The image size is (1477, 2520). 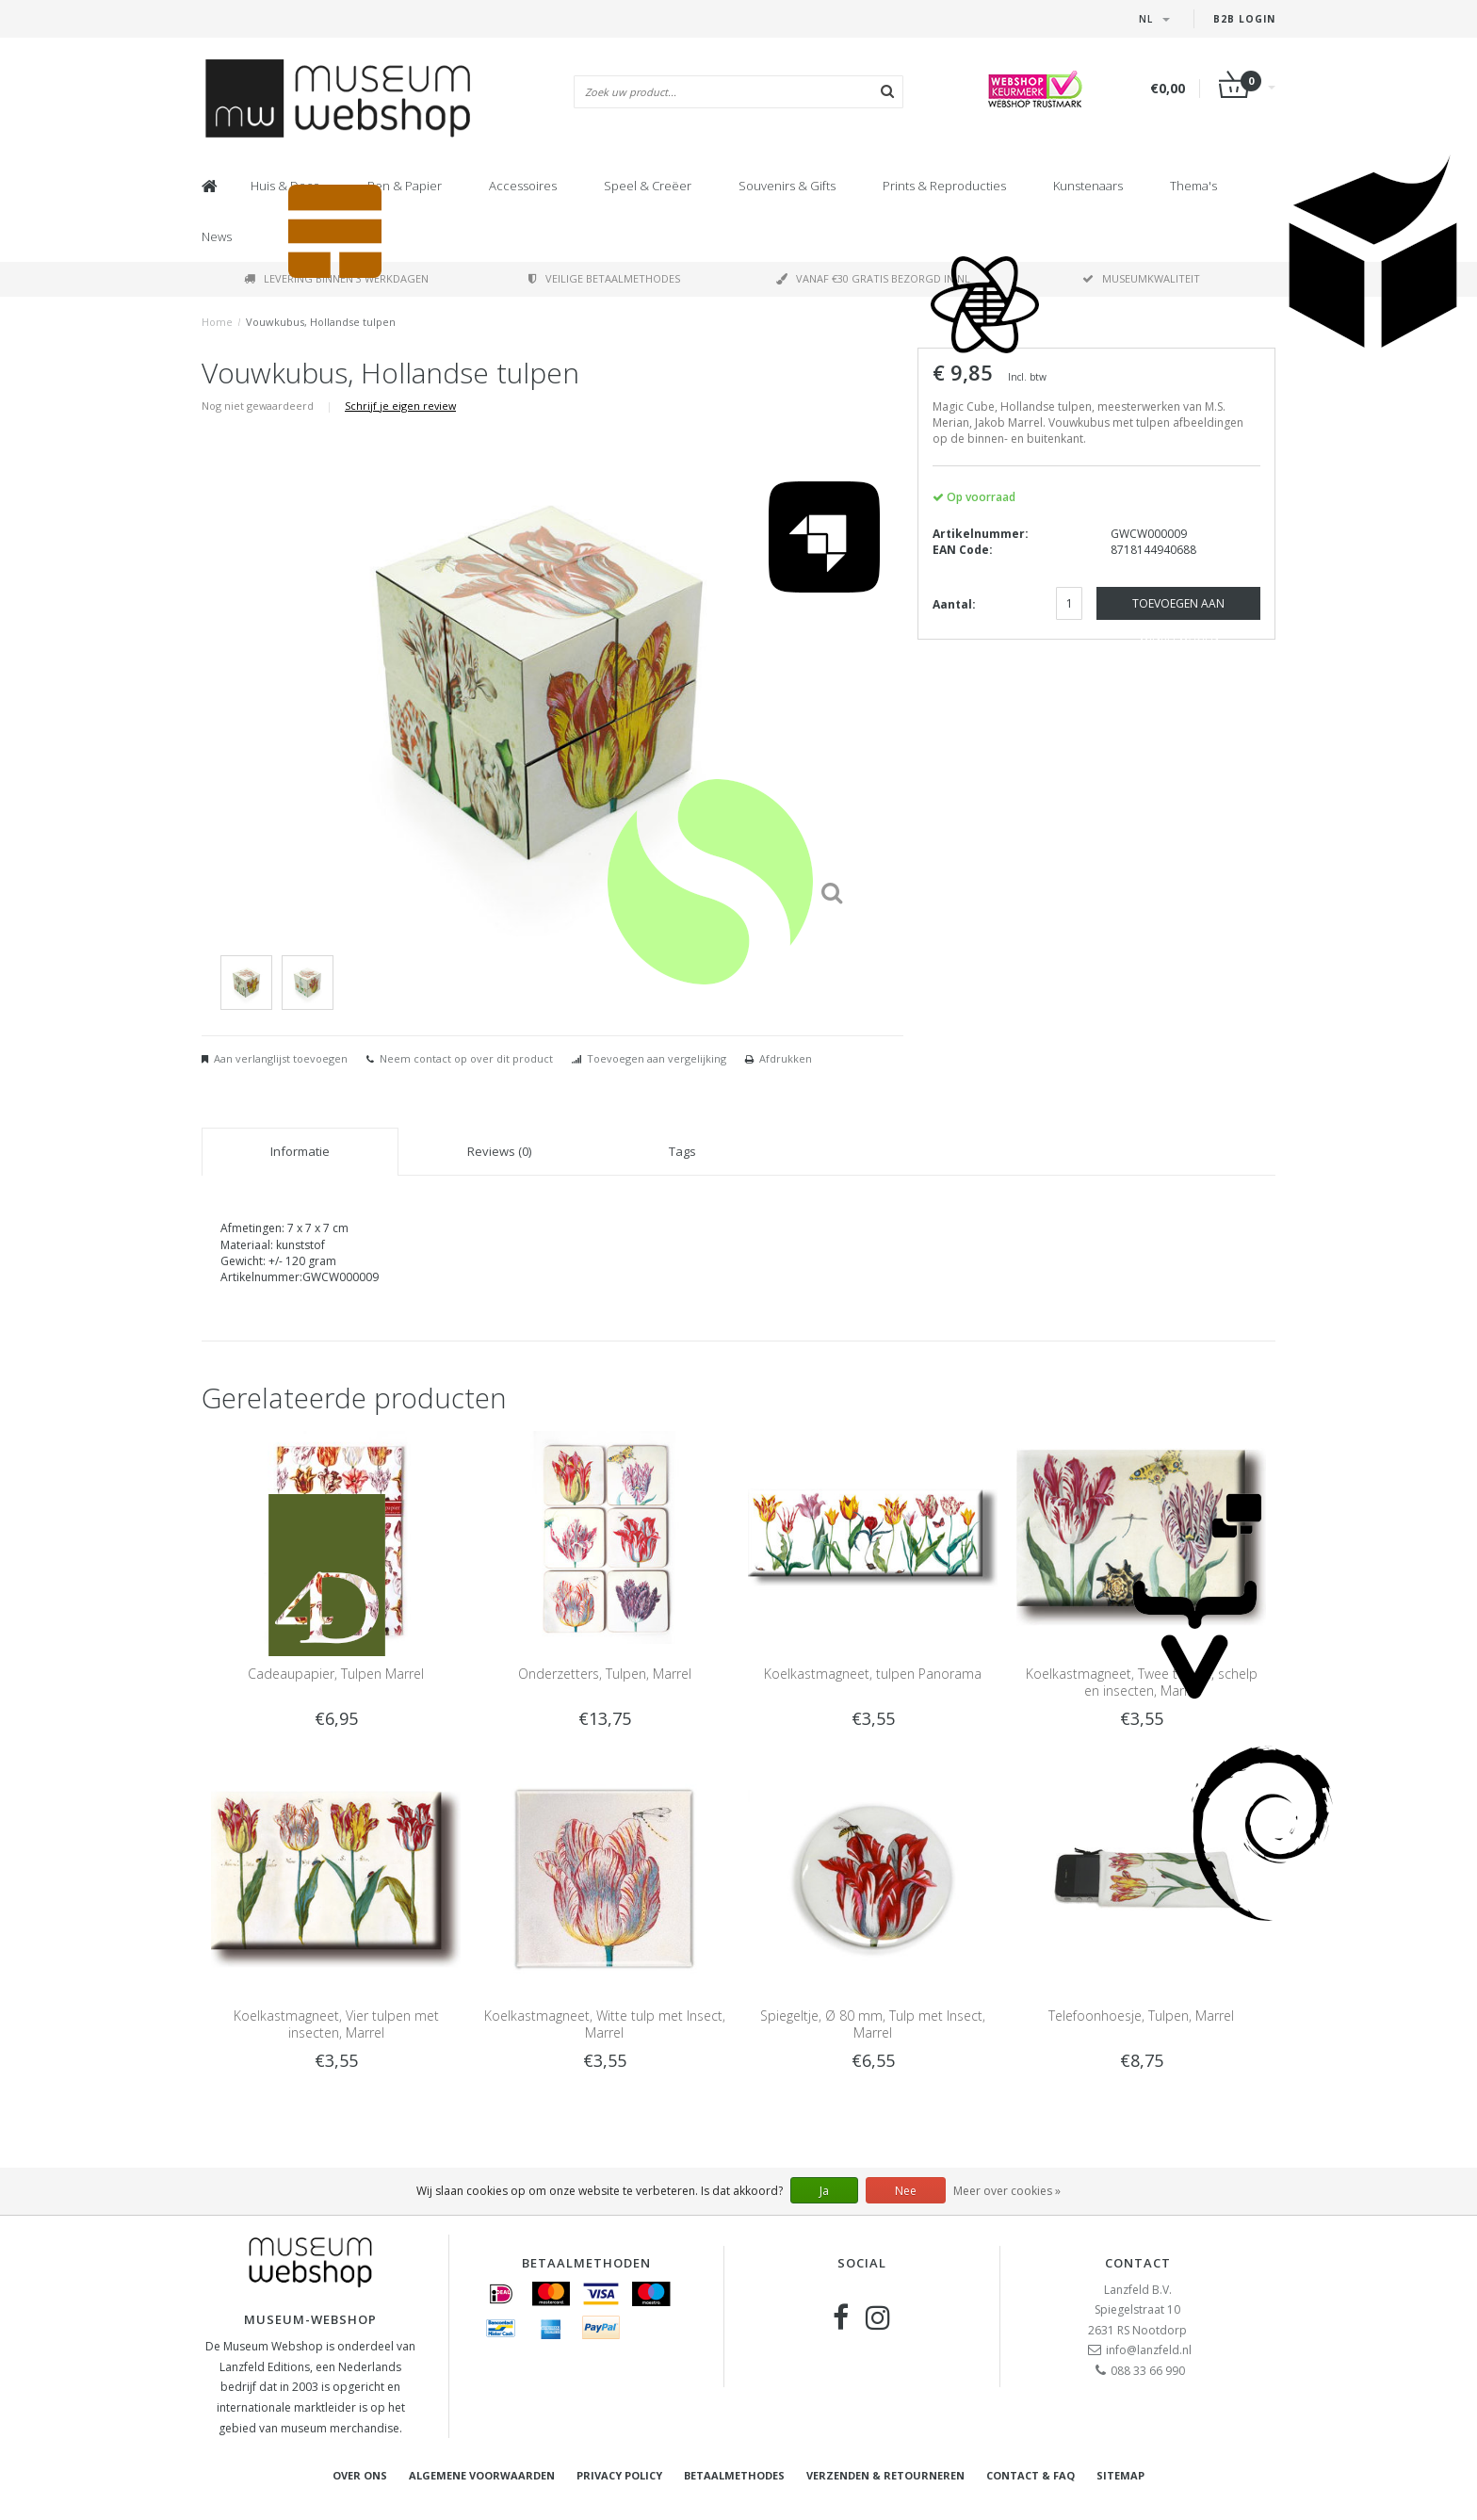 What do you see at coordinates (984, 304) in the screenshot?
I see `react table library logo` at bounding box center [984, 304].